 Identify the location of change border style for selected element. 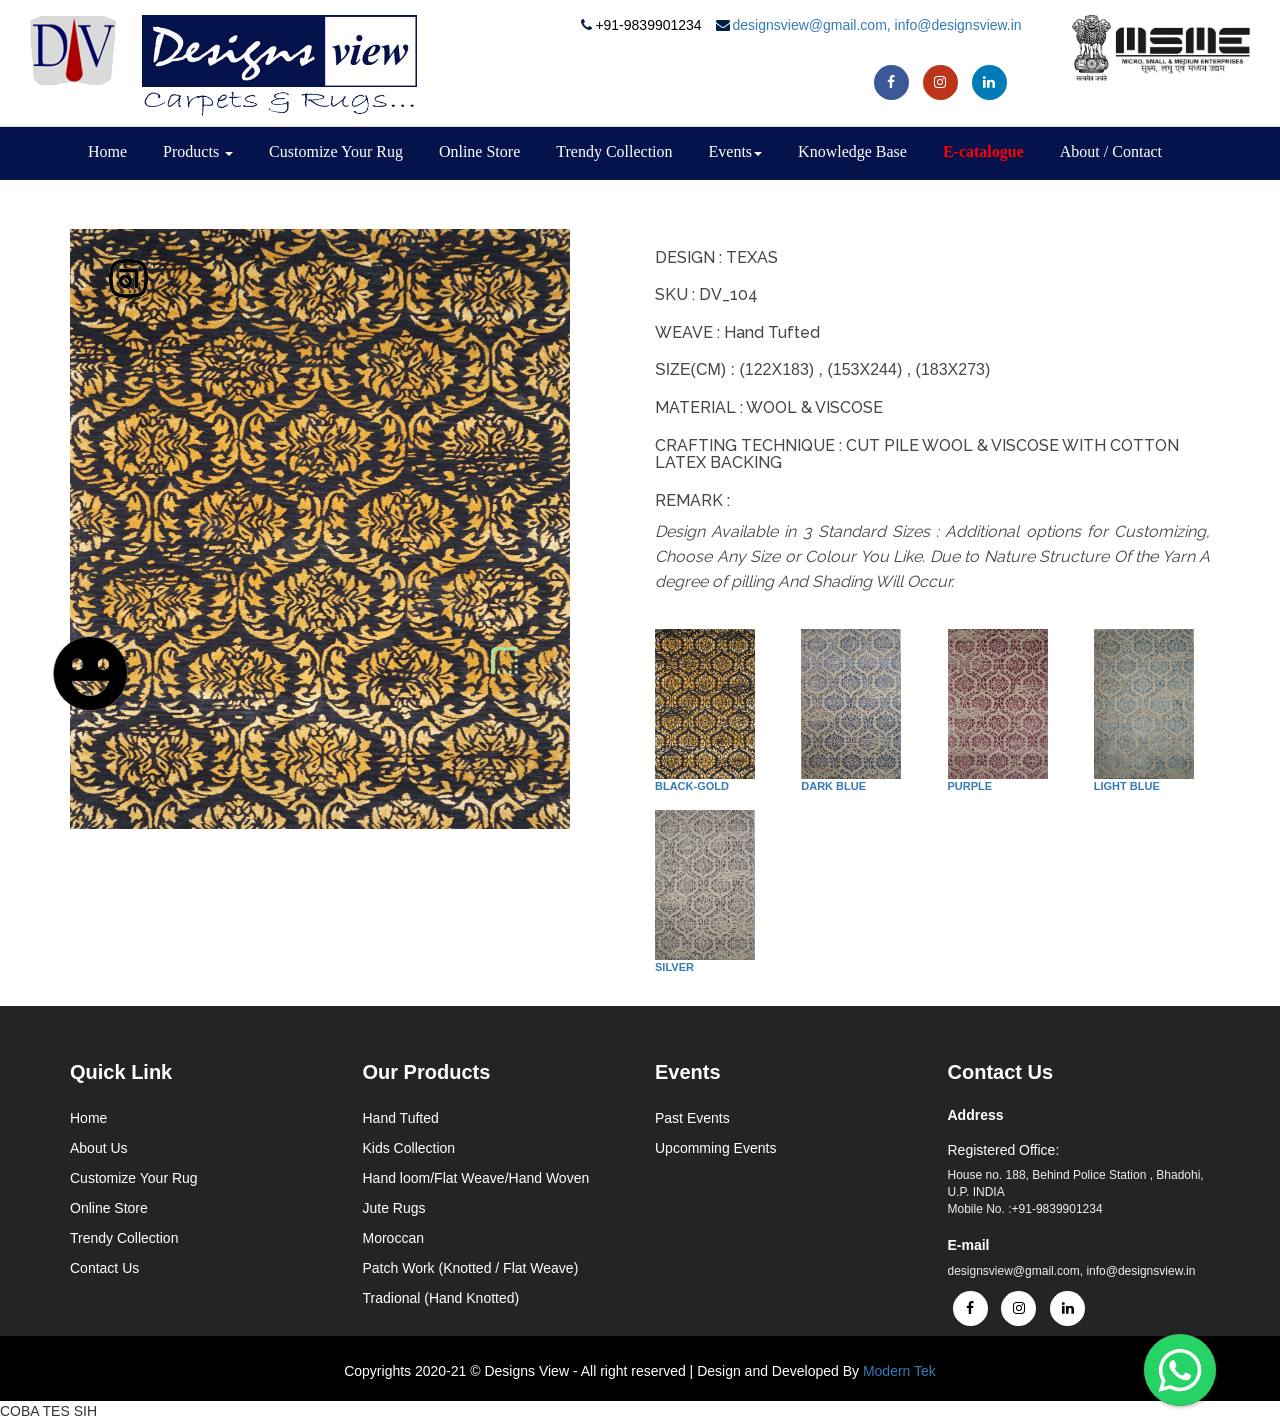
(504, 660).